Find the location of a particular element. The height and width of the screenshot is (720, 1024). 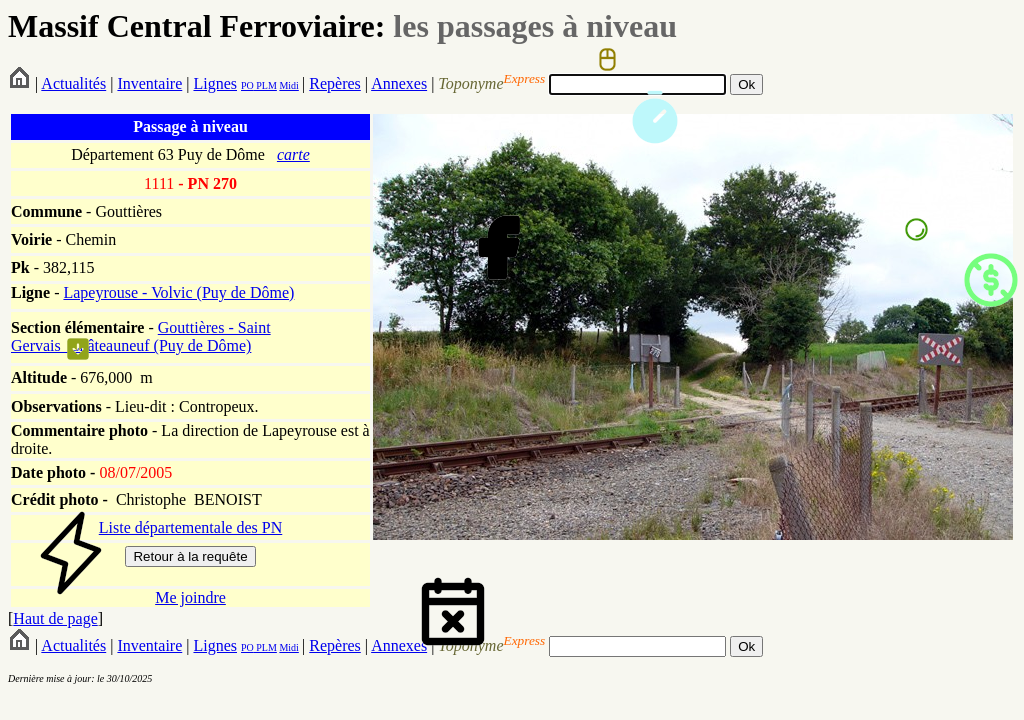

download file or content is located at coordinates (78, 349).